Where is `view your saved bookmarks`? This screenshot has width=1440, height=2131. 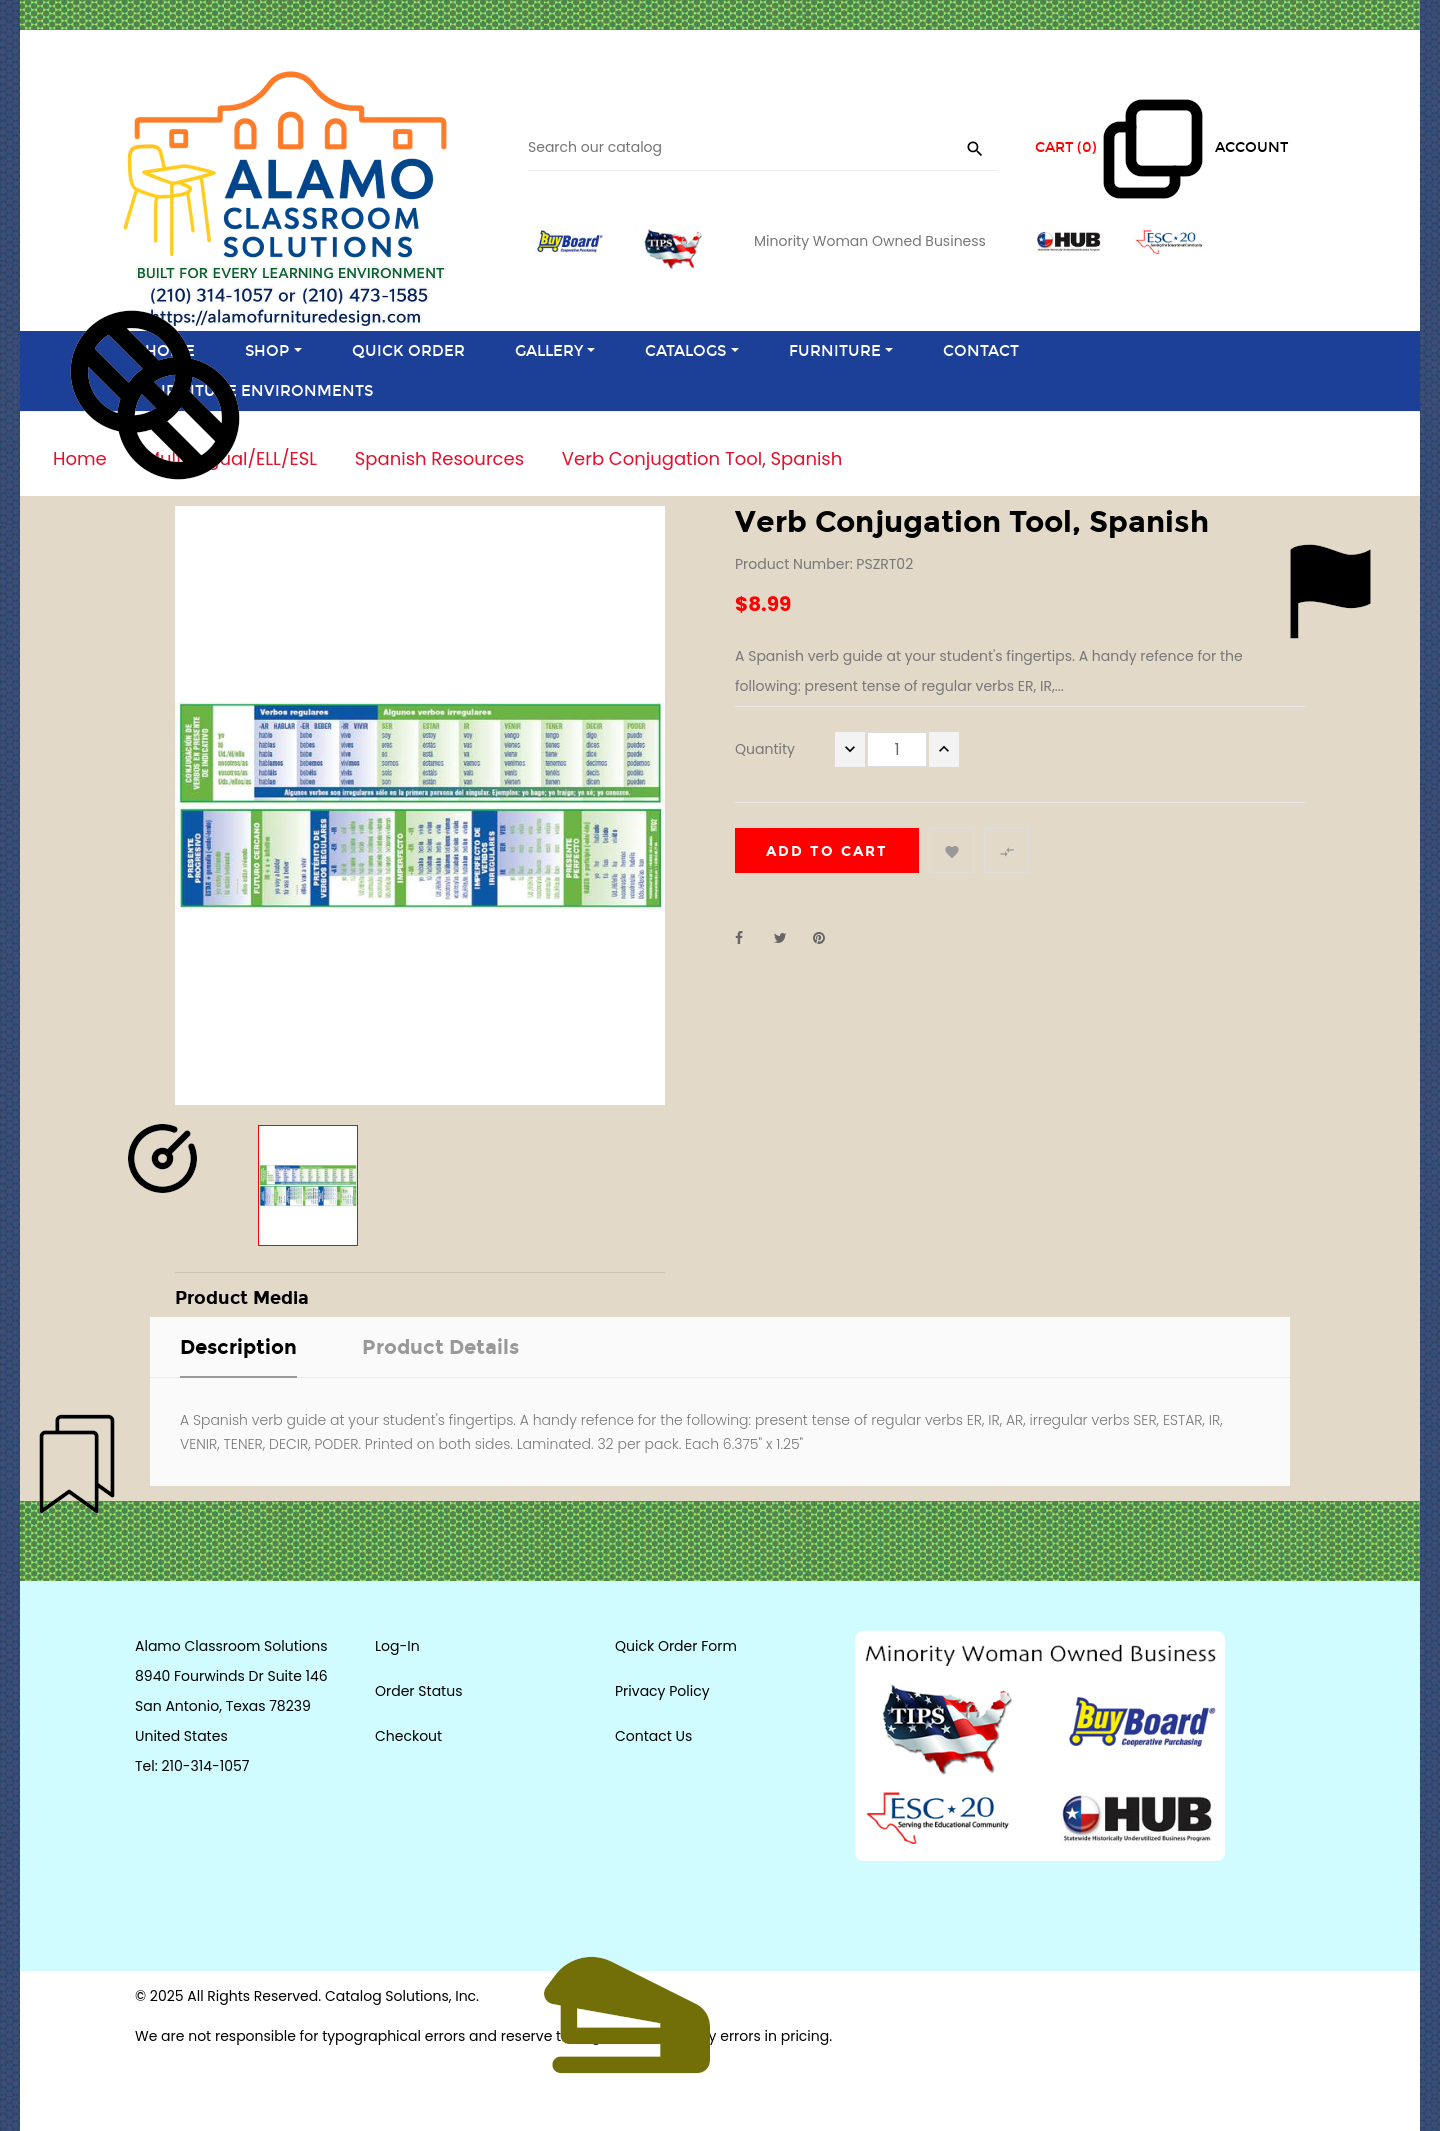
view your saved bookmarks is located at coordinates (77, 1464).